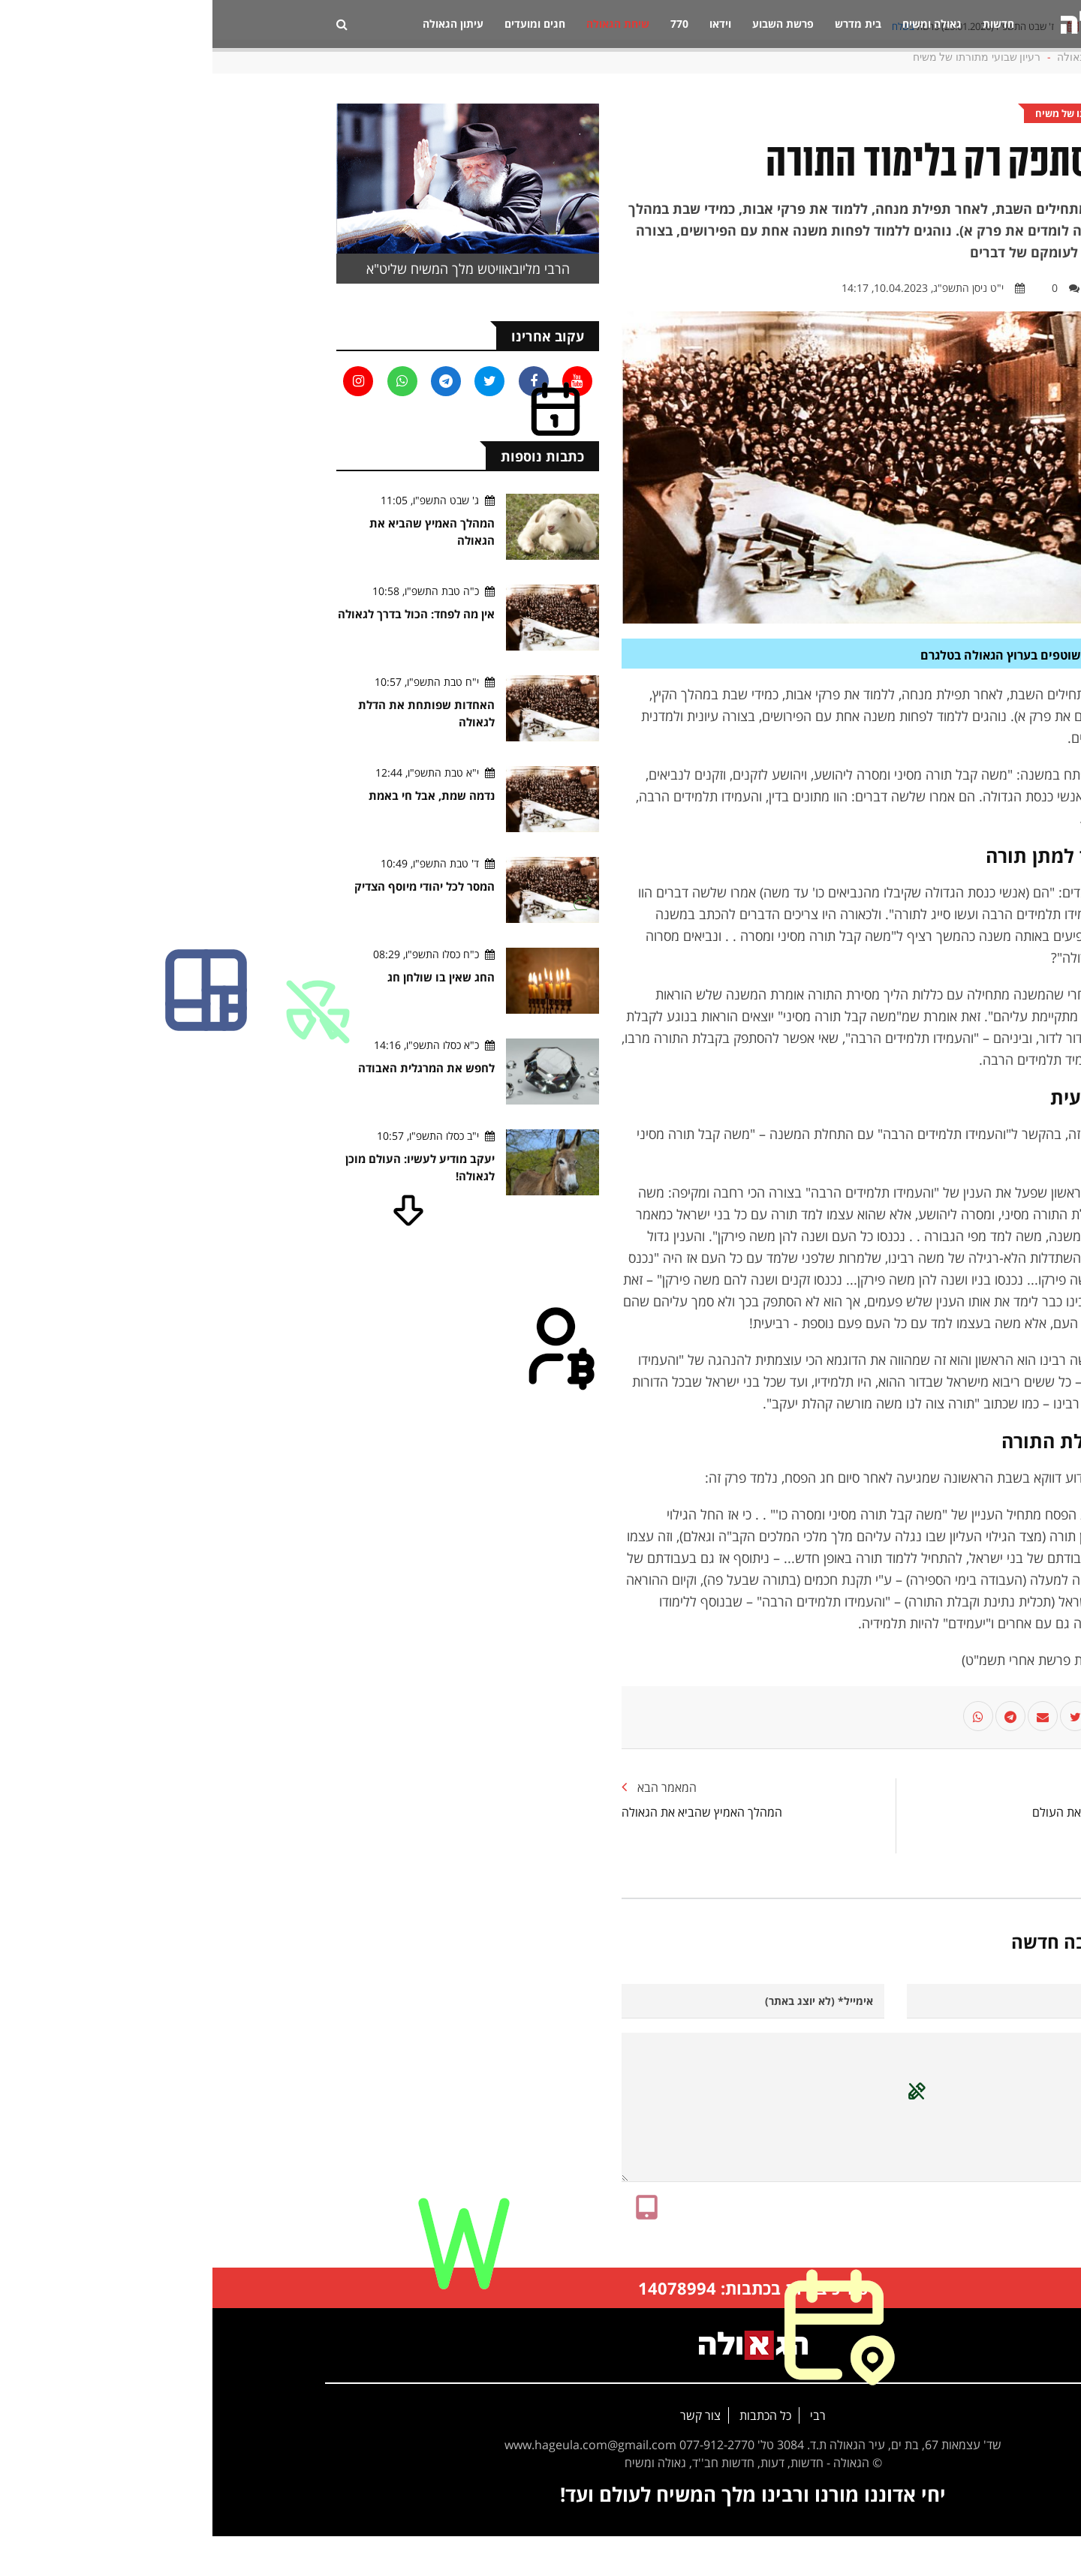 This screenshot has width=1081, height=2576. What do you see at coordinates (408, 1210) in the screenshot?
I see `download file or content` at bounding box center [408, 1210].